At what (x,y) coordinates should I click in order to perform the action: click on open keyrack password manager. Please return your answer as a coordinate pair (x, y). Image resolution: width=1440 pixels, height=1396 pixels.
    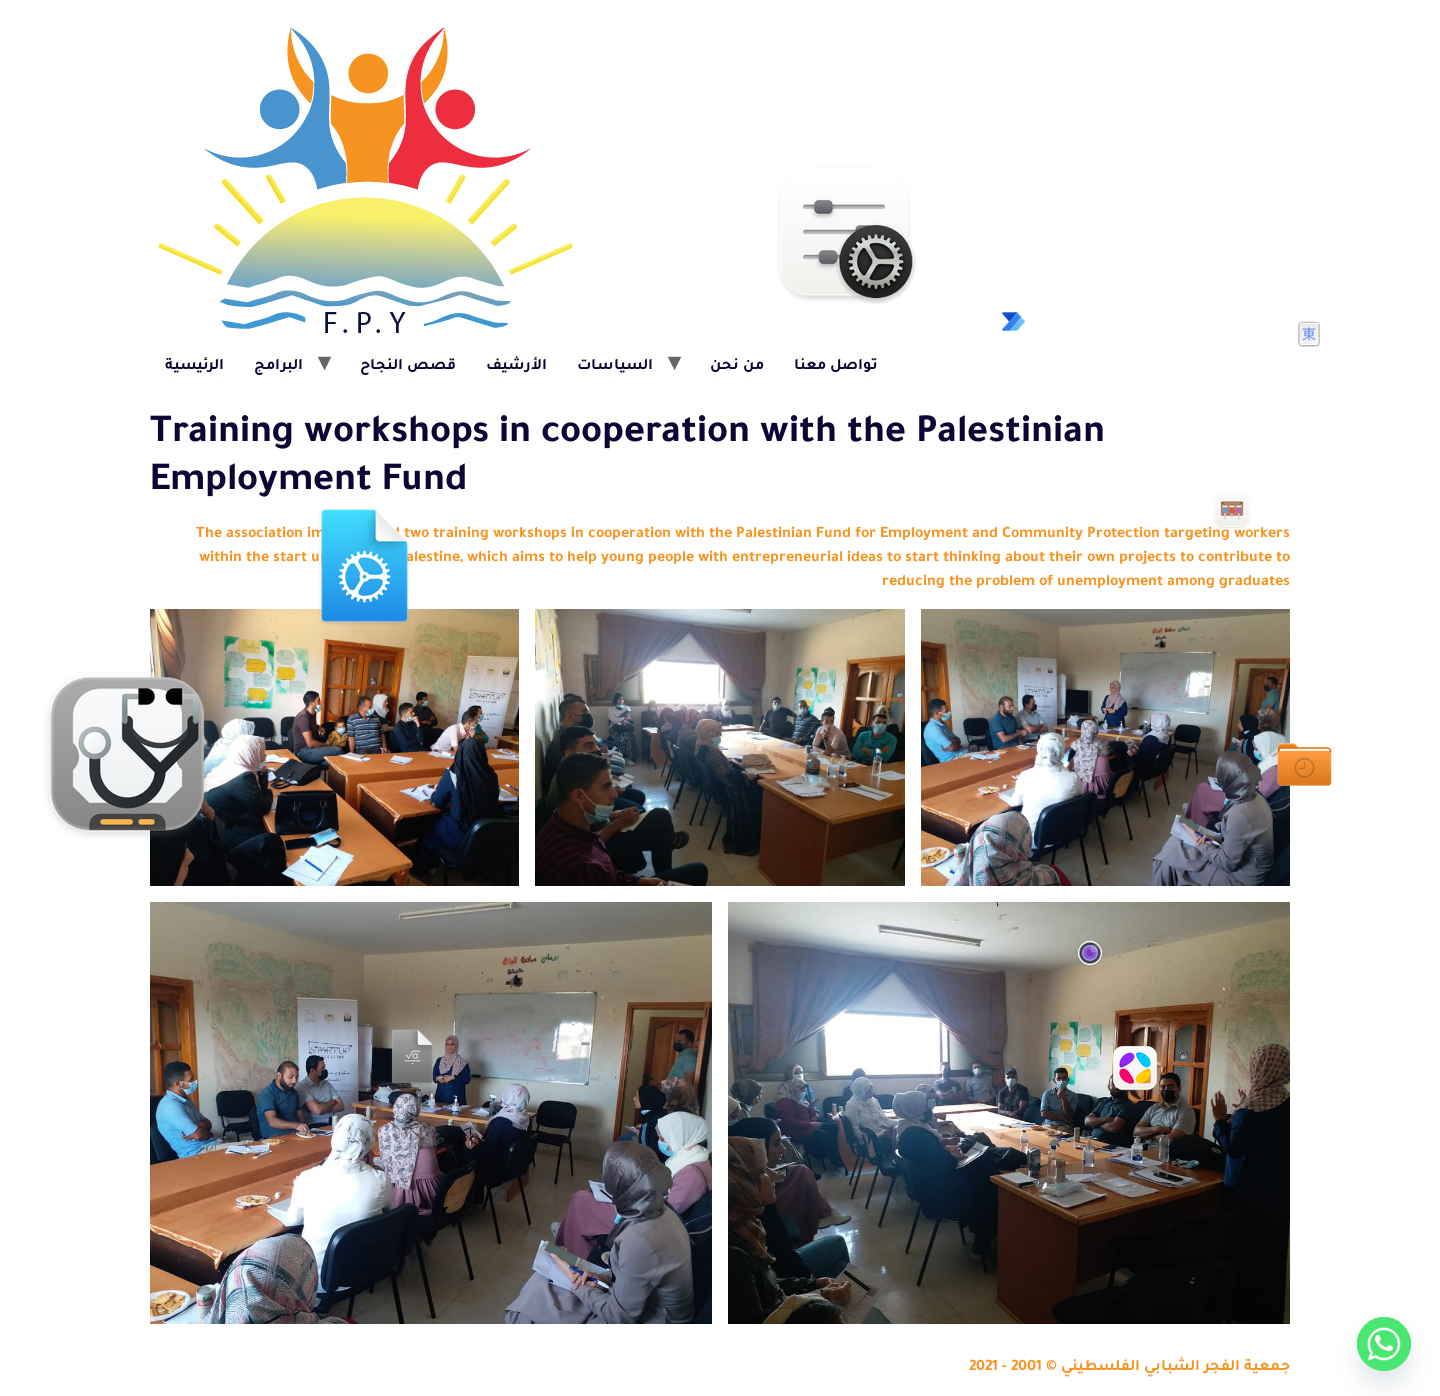
    Looking at the image, I should click on (1232, 509).